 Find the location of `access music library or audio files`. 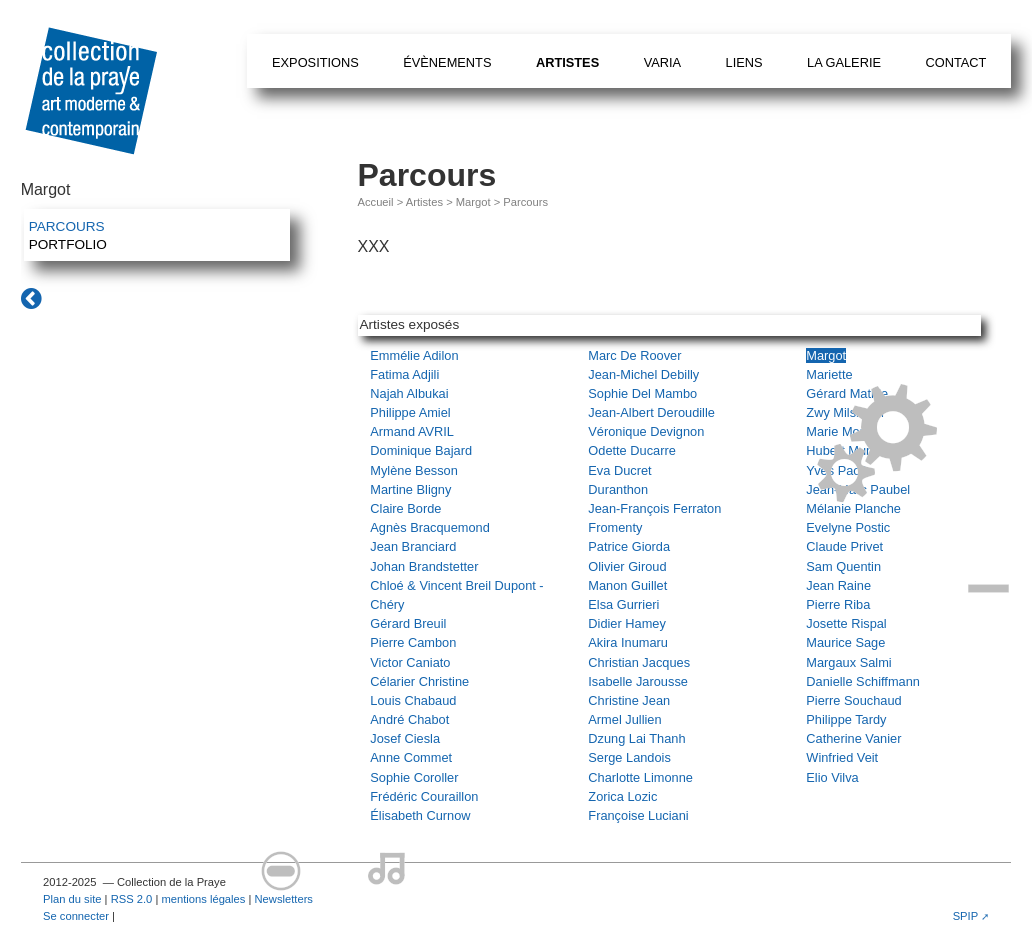

access music library or audio files is located at coordinates (387, 867).